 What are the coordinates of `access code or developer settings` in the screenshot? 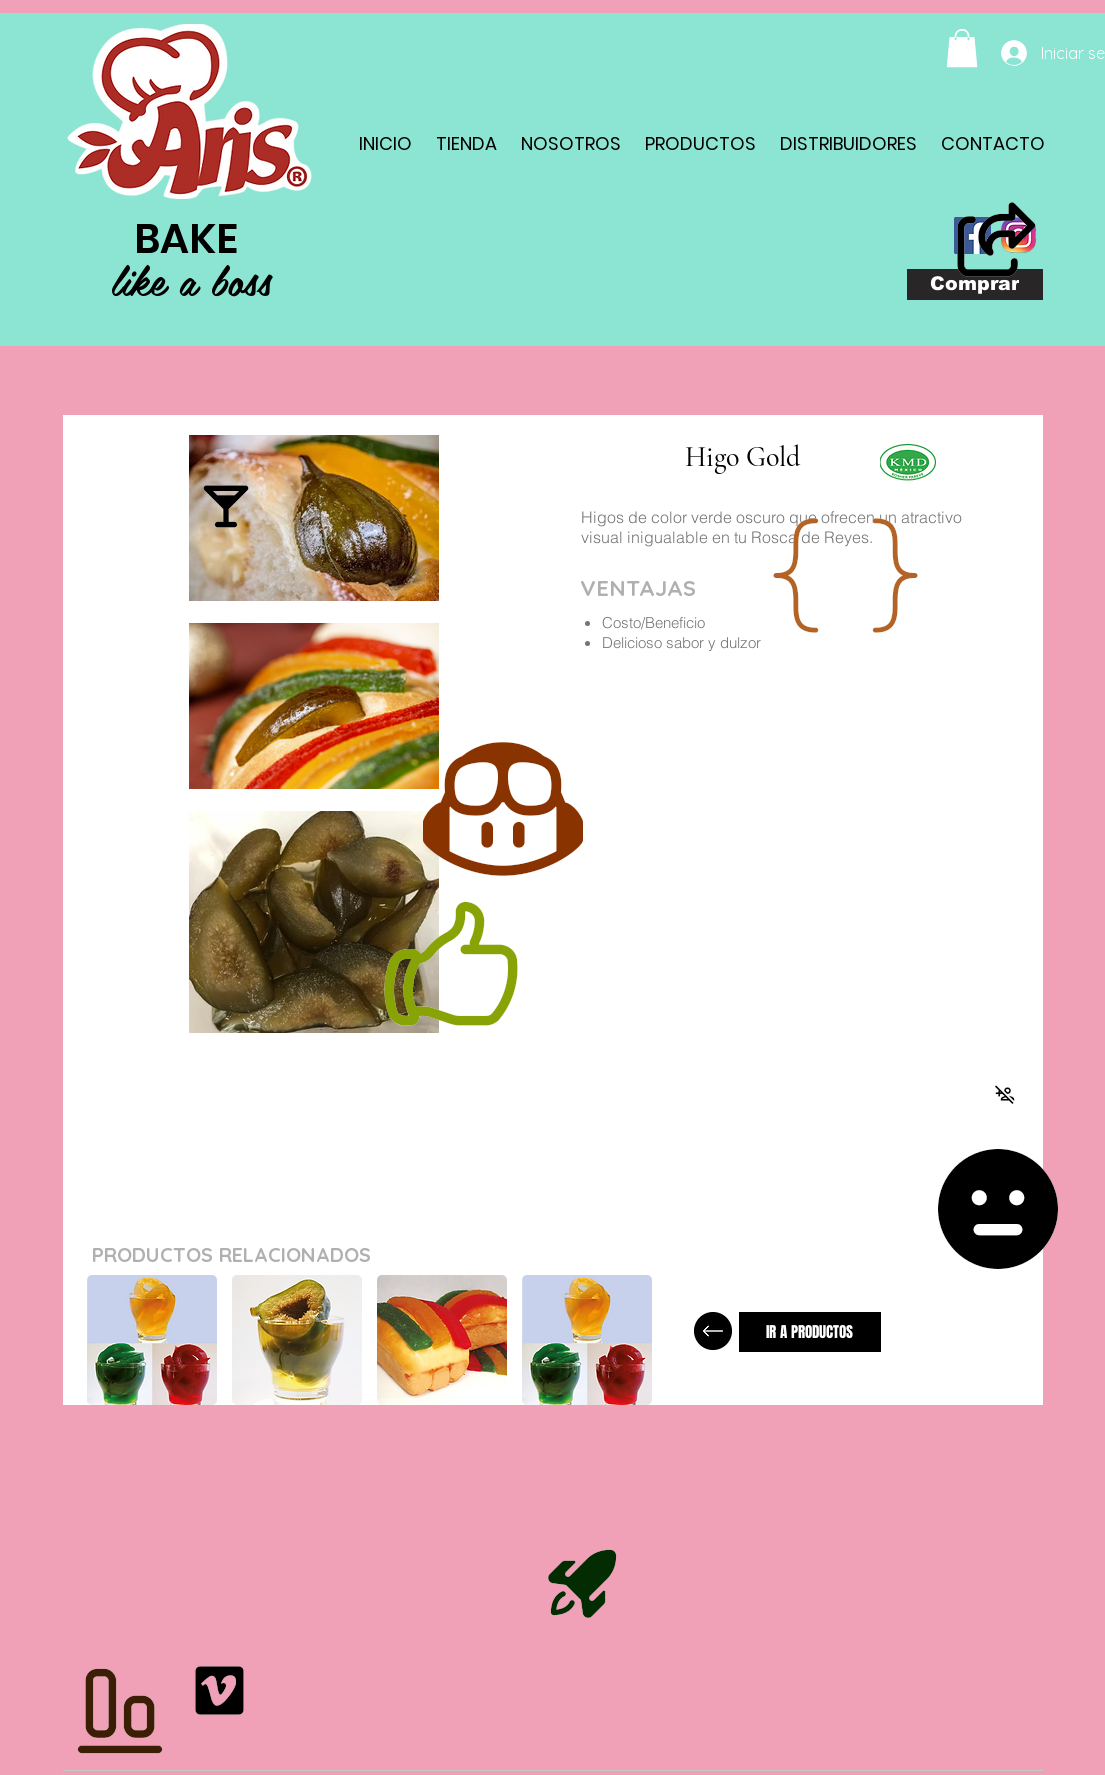 It's located at (845, 575).